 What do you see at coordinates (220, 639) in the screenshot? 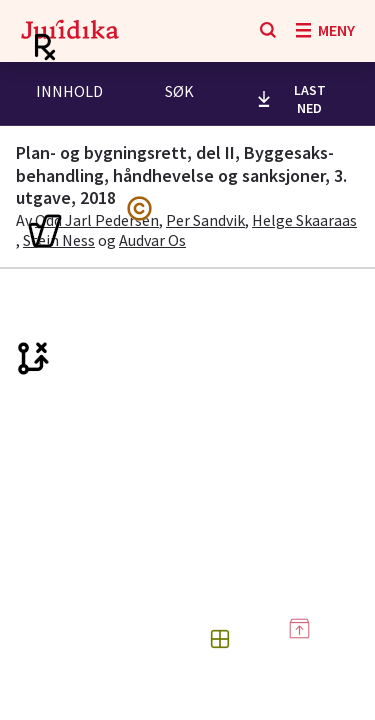
I see `switch to grid view` at bounding box center [220, 639].